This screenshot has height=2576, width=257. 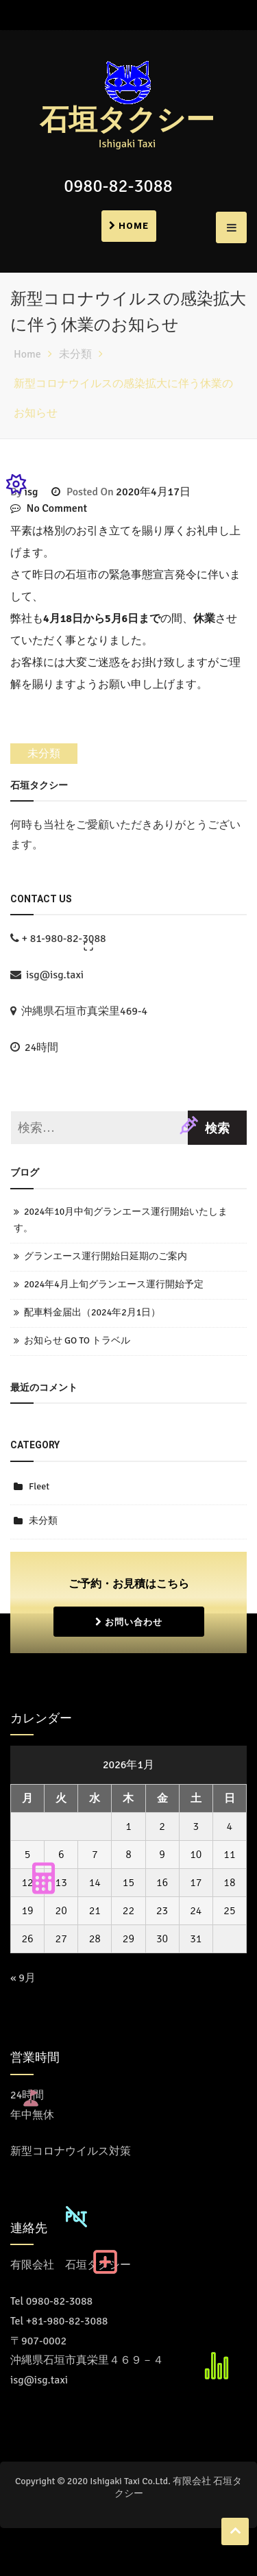 I want to click on open the calculator app, so click(x=43, y=1878).